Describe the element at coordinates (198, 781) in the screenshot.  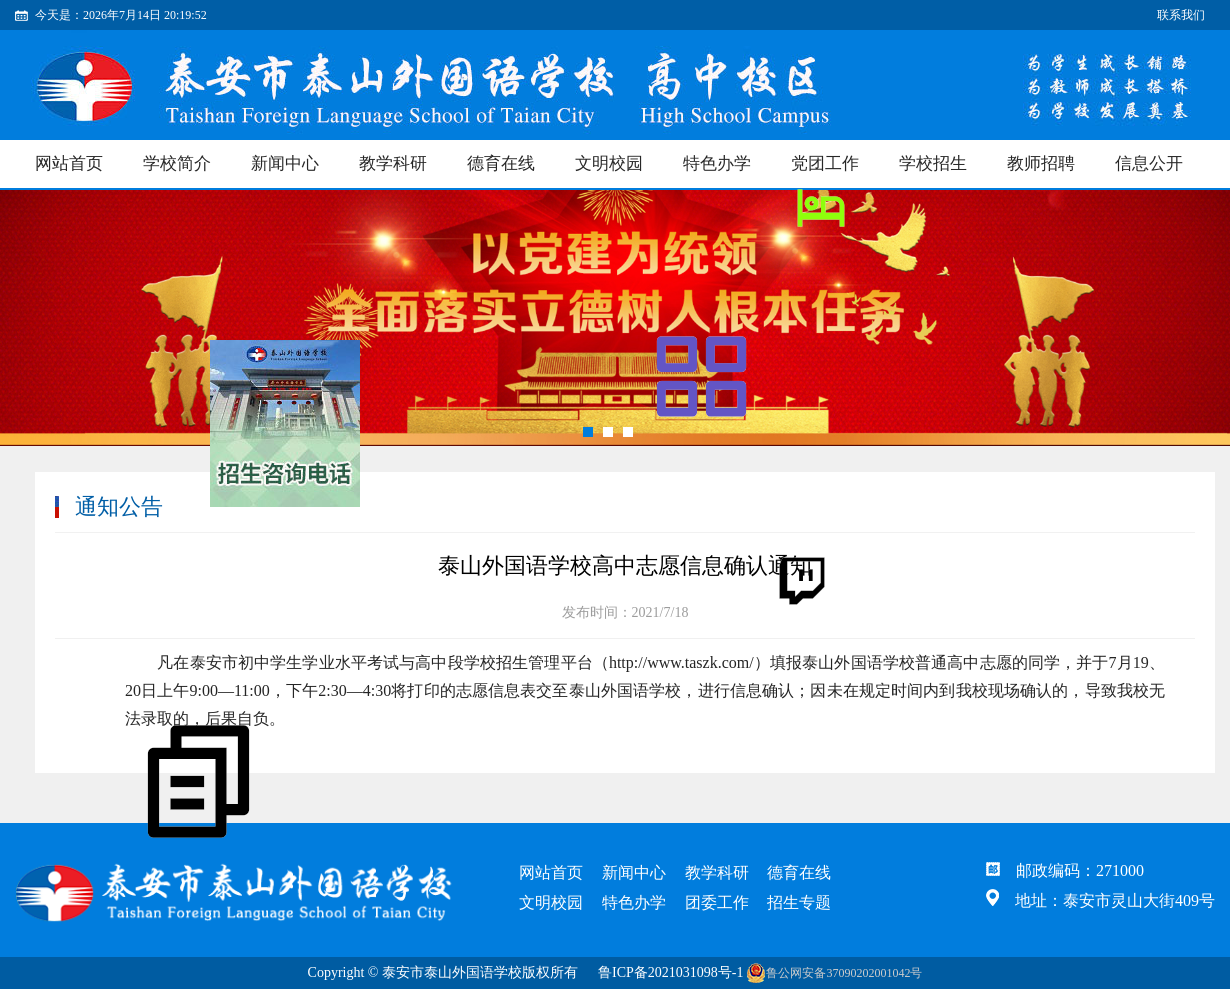
I see `copy file to clipboard` at that location.